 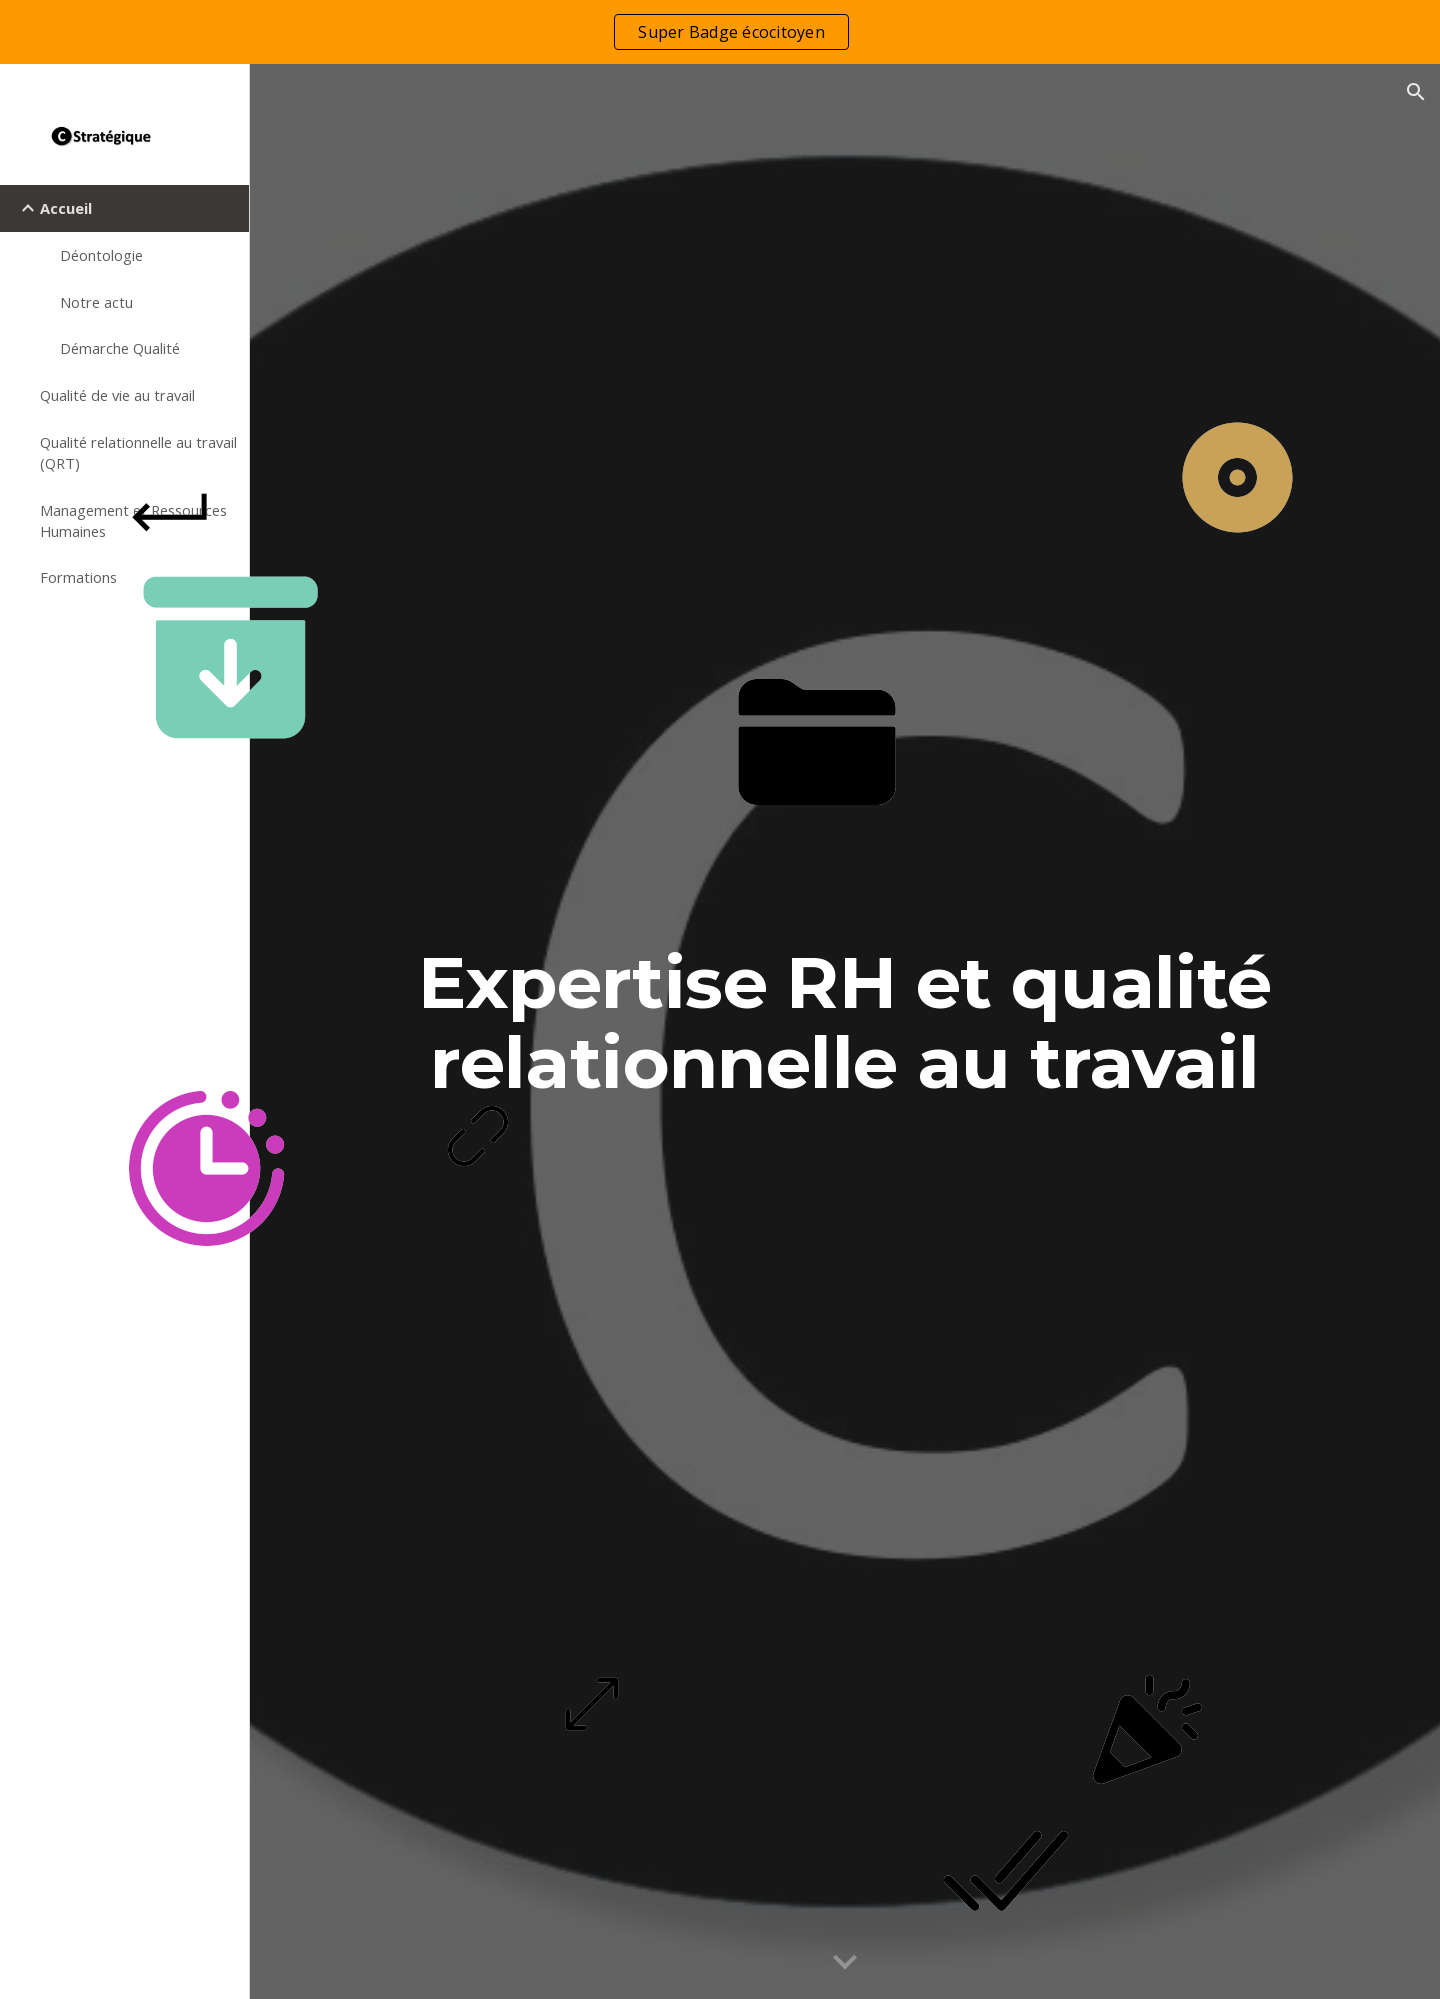 I want to click on unlink or disconnect a connected item, so click(x=478, y=1136).